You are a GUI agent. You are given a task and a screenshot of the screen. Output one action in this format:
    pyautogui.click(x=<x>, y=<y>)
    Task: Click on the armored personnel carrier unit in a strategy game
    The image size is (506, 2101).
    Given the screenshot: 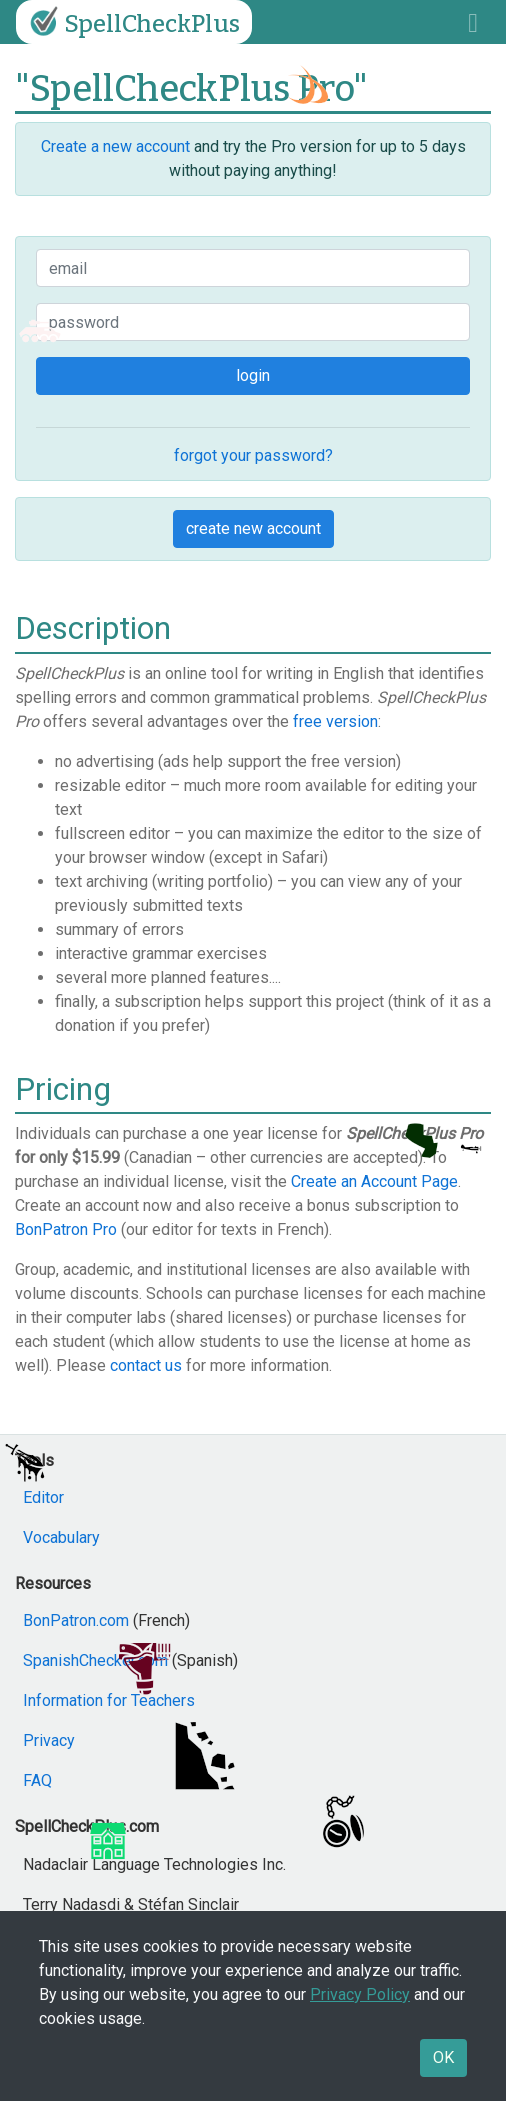 What is the action you would take?
    pyautogui.click(x=40, y=331)
    